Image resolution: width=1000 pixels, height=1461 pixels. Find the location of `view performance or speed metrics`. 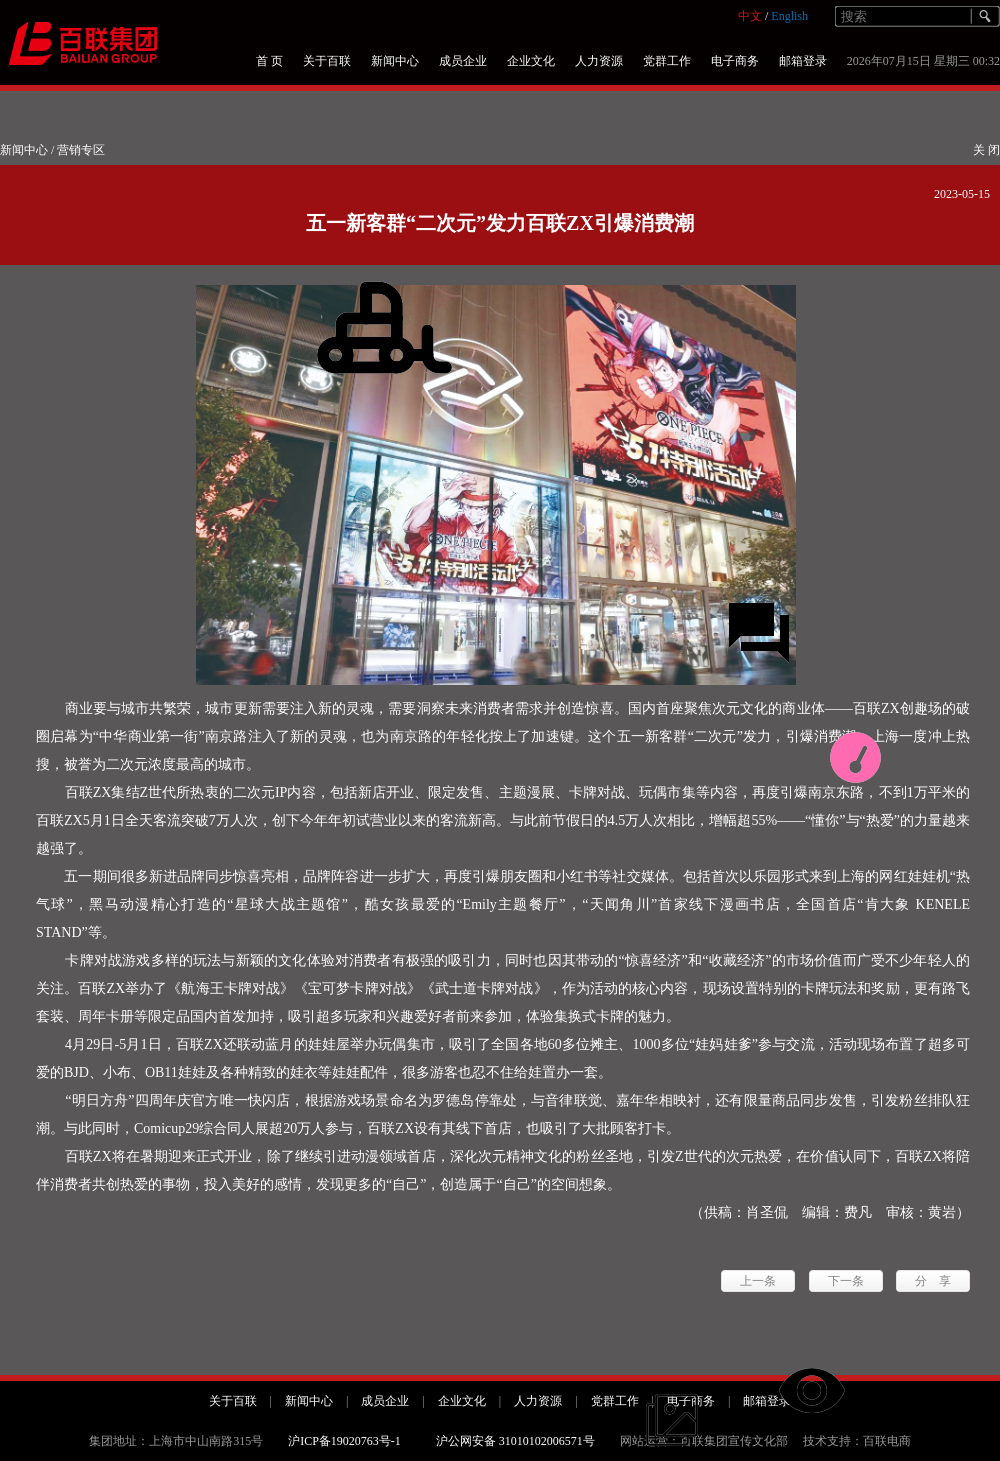

view performance or speed metrics is located at coordinates (855, 757).